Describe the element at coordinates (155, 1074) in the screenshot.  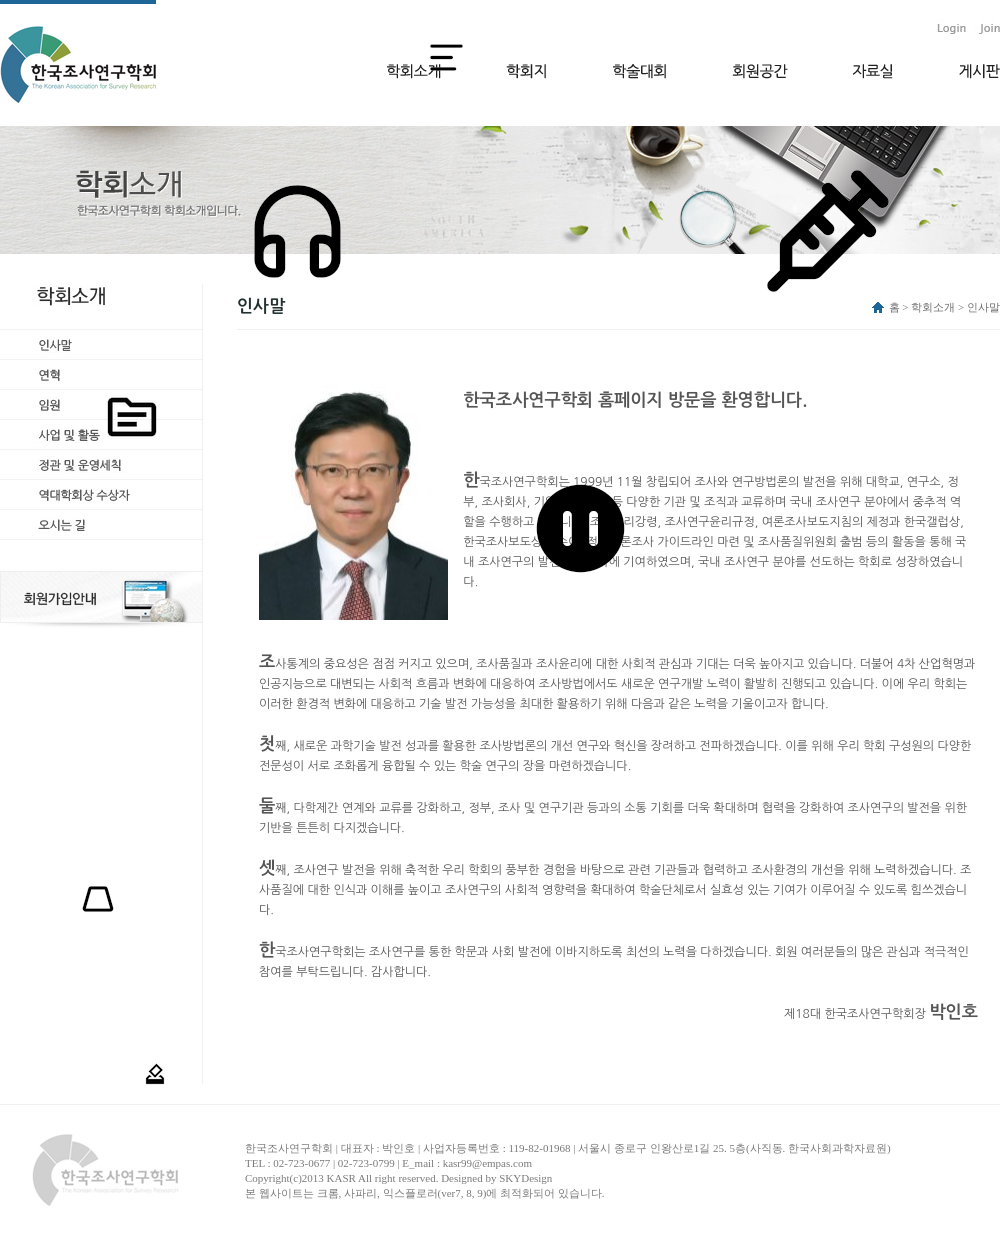
I see `cast your vote or submit a ballot` at that location.